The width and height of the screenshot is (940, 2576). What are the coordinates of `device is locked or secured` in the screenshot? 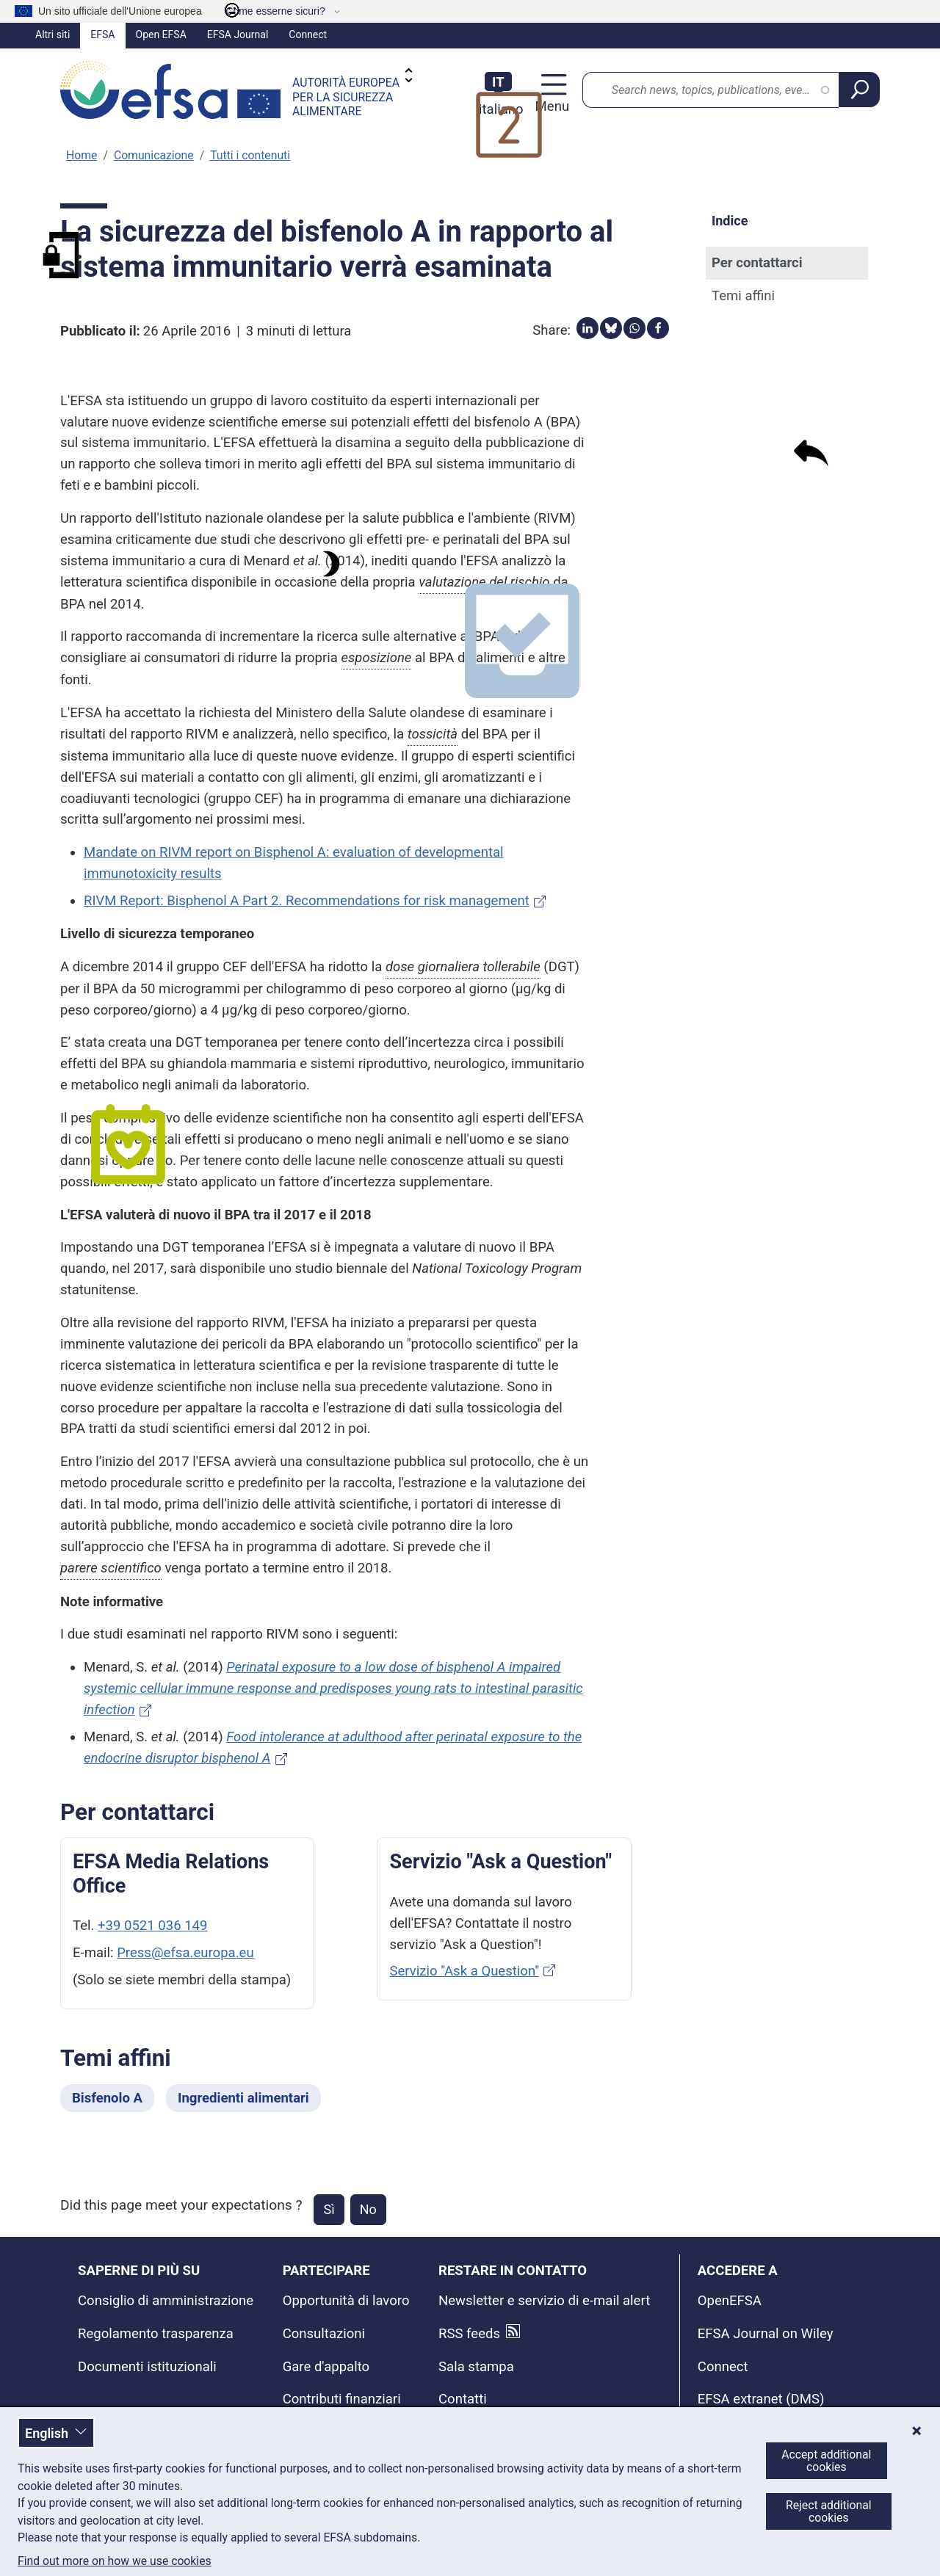 It's located at (59, 255).